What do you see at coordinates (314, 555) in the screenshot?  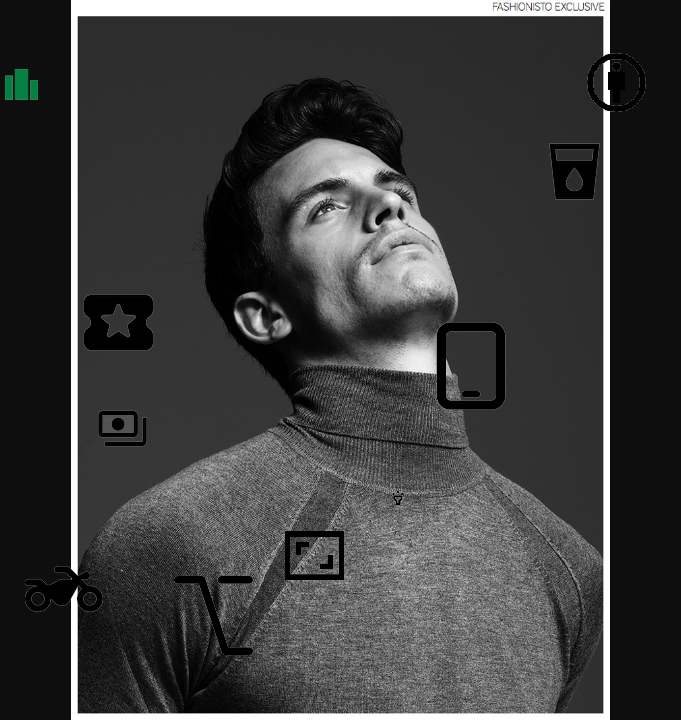 I see `adjust aspect ratio settings` at bounding box center [314, 555].